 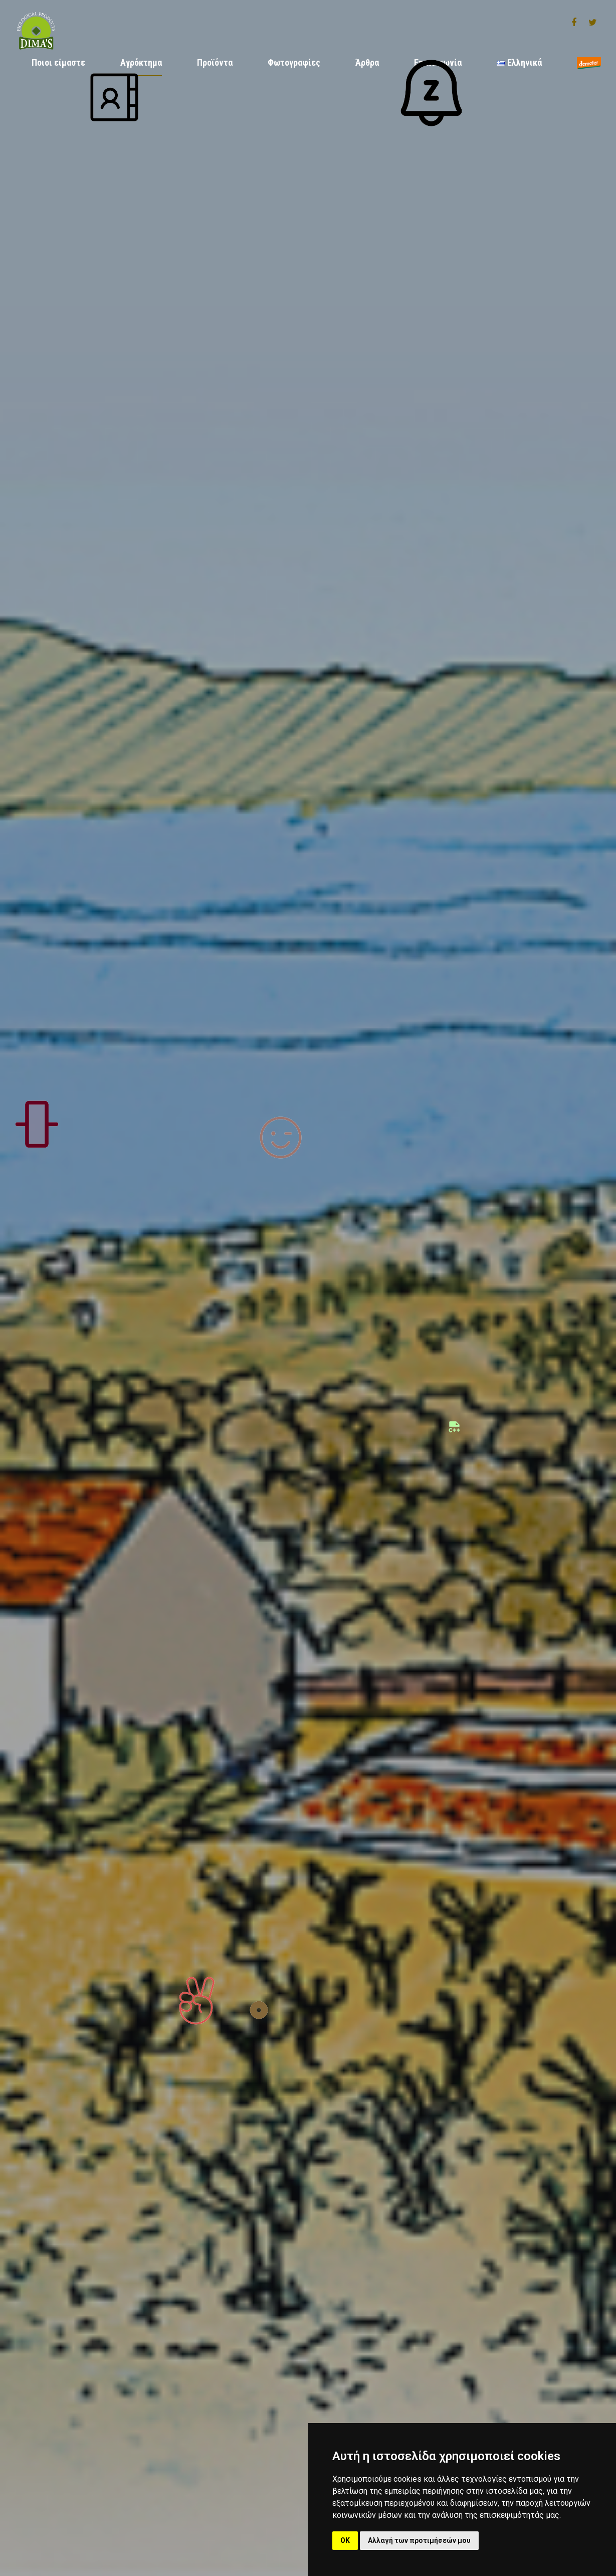 What do you see at coordinates (114, 97) in the screenshot?
I see `open your contacts or address book` at bounding box center [114, 97].